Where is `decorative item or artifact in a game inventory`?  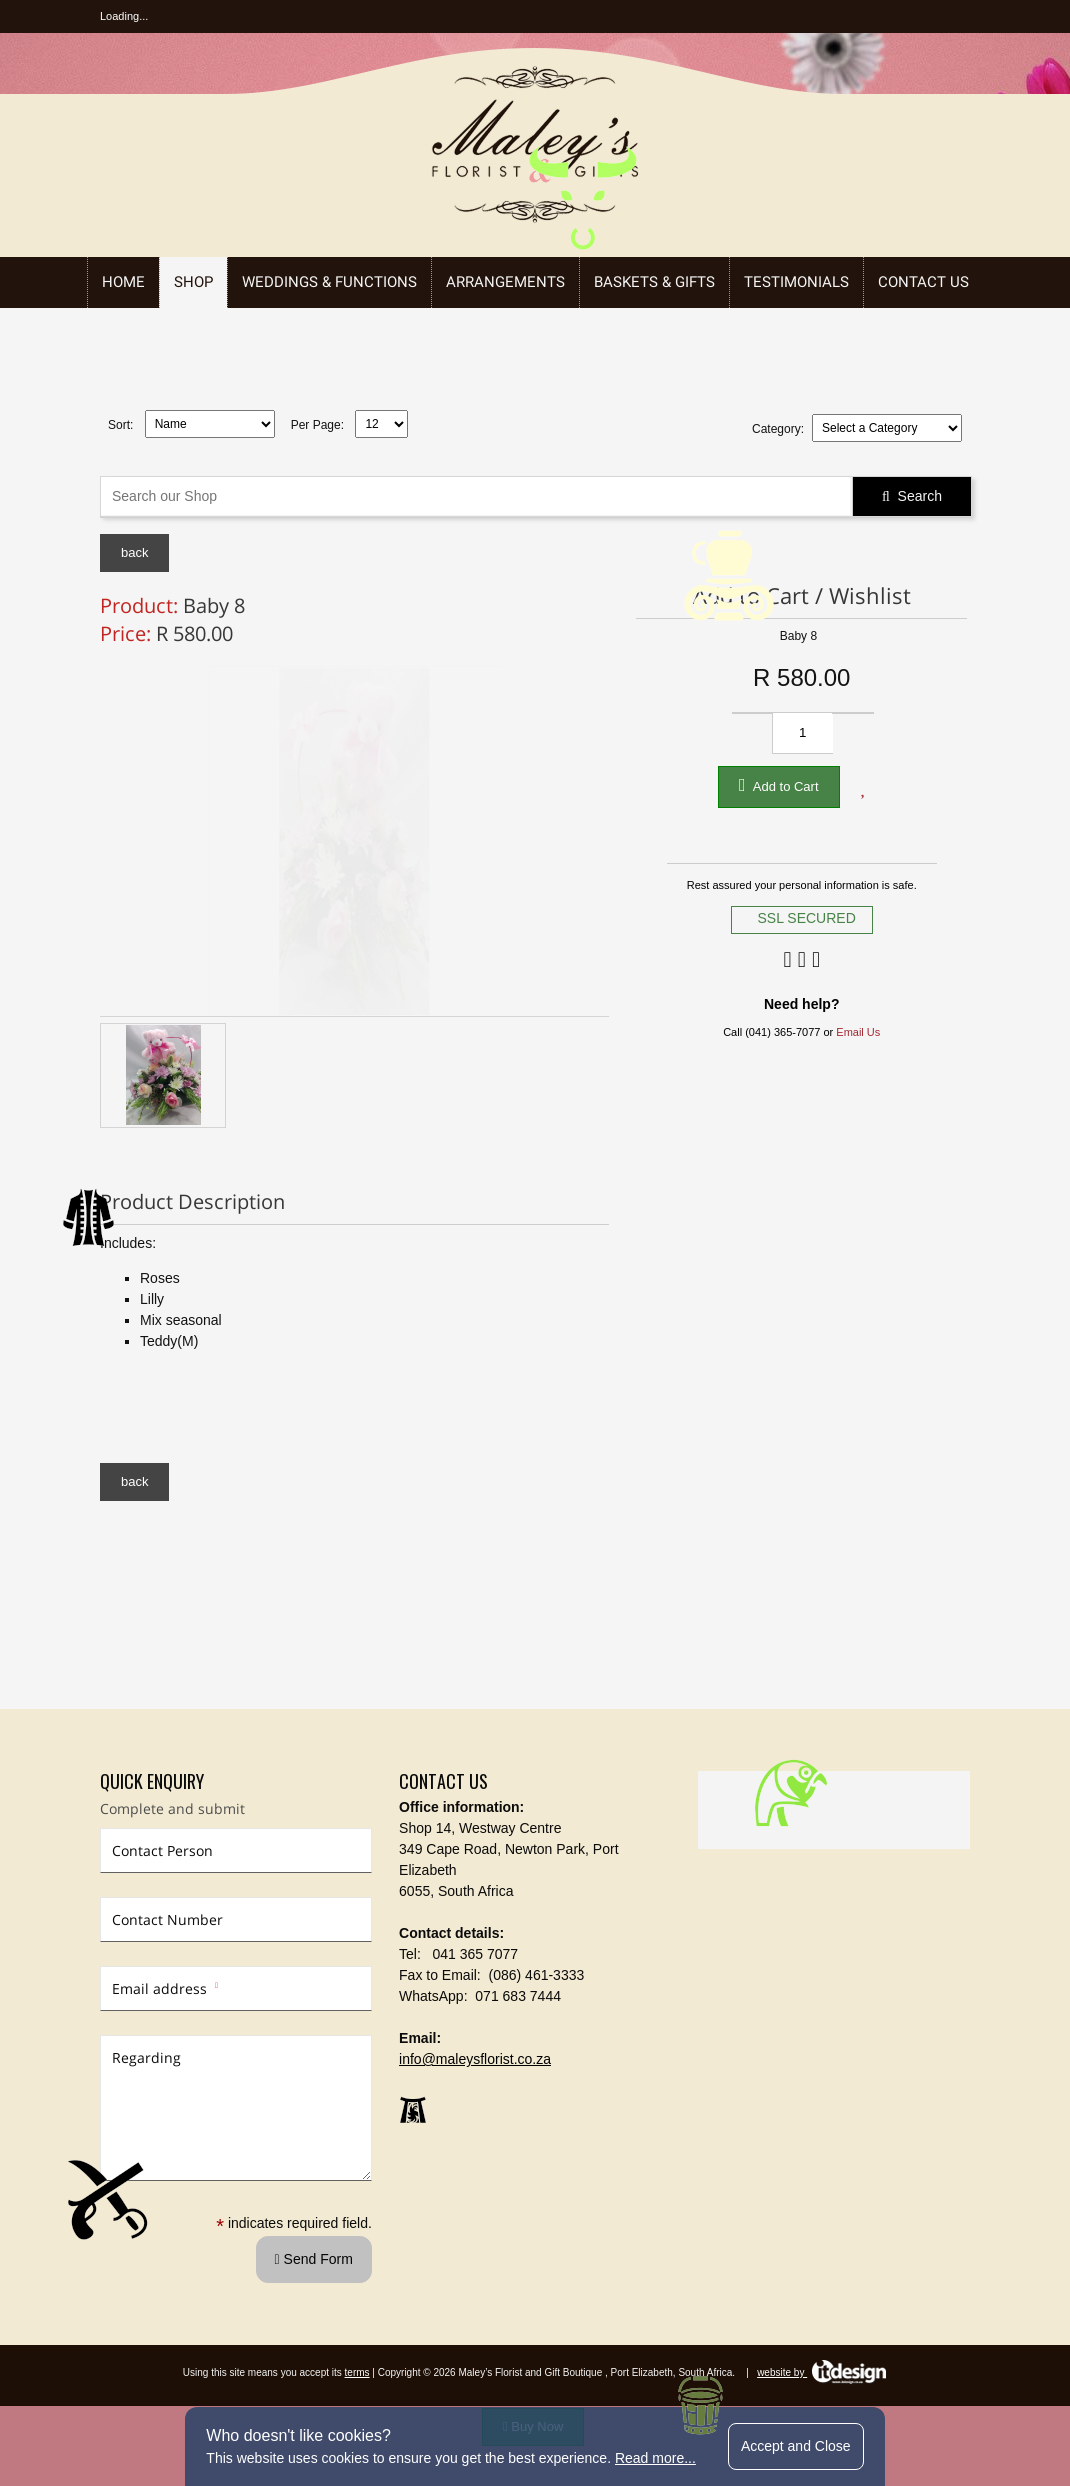
decorative item or artifact in a game inventory is located at coordinates (729, 575).